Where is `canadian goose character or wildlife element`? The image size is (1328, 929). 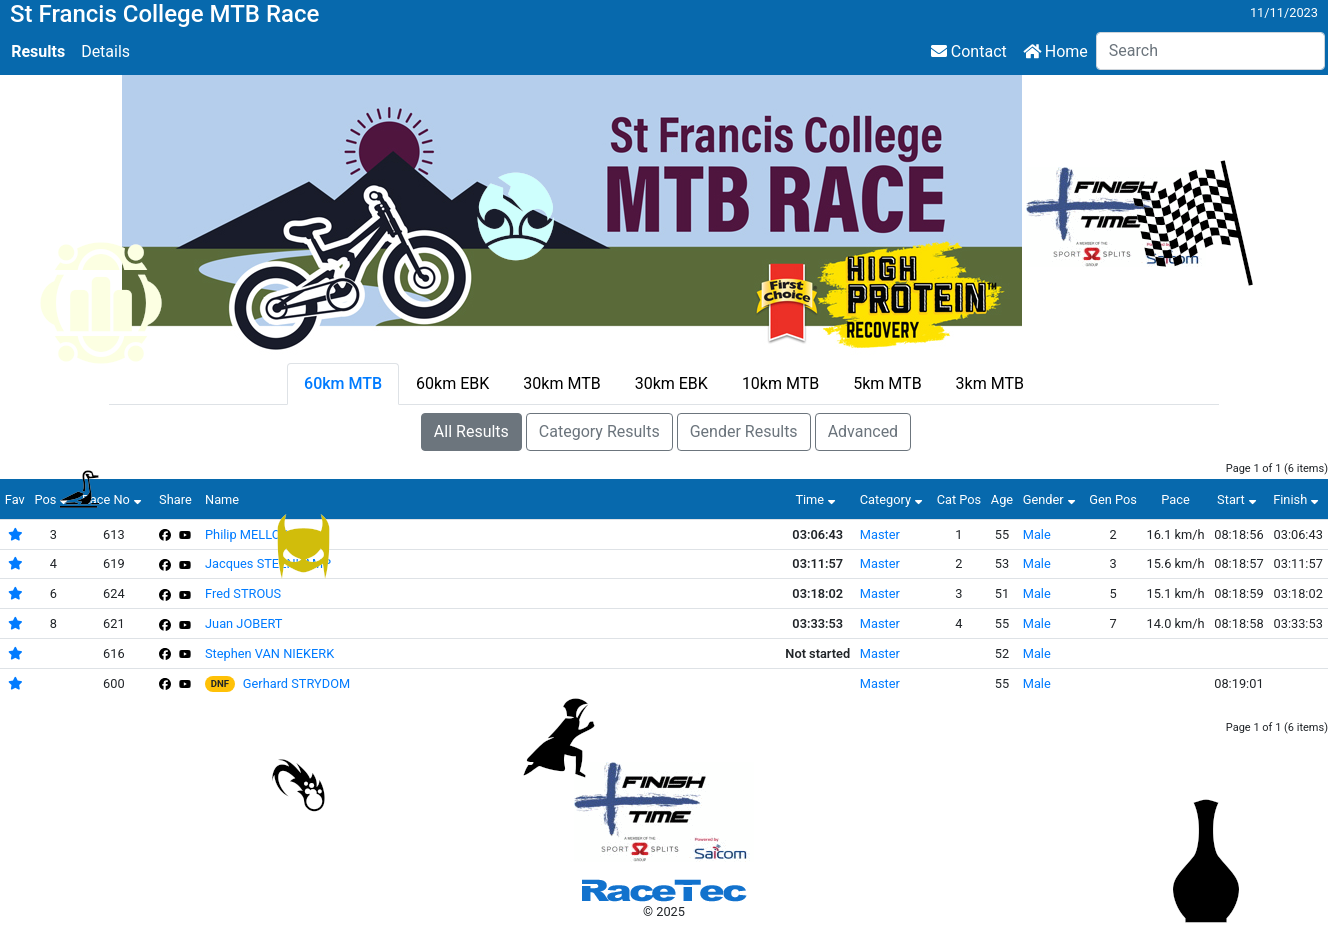 canadian goose character or wildlife element is located at coordinates (79, 489).